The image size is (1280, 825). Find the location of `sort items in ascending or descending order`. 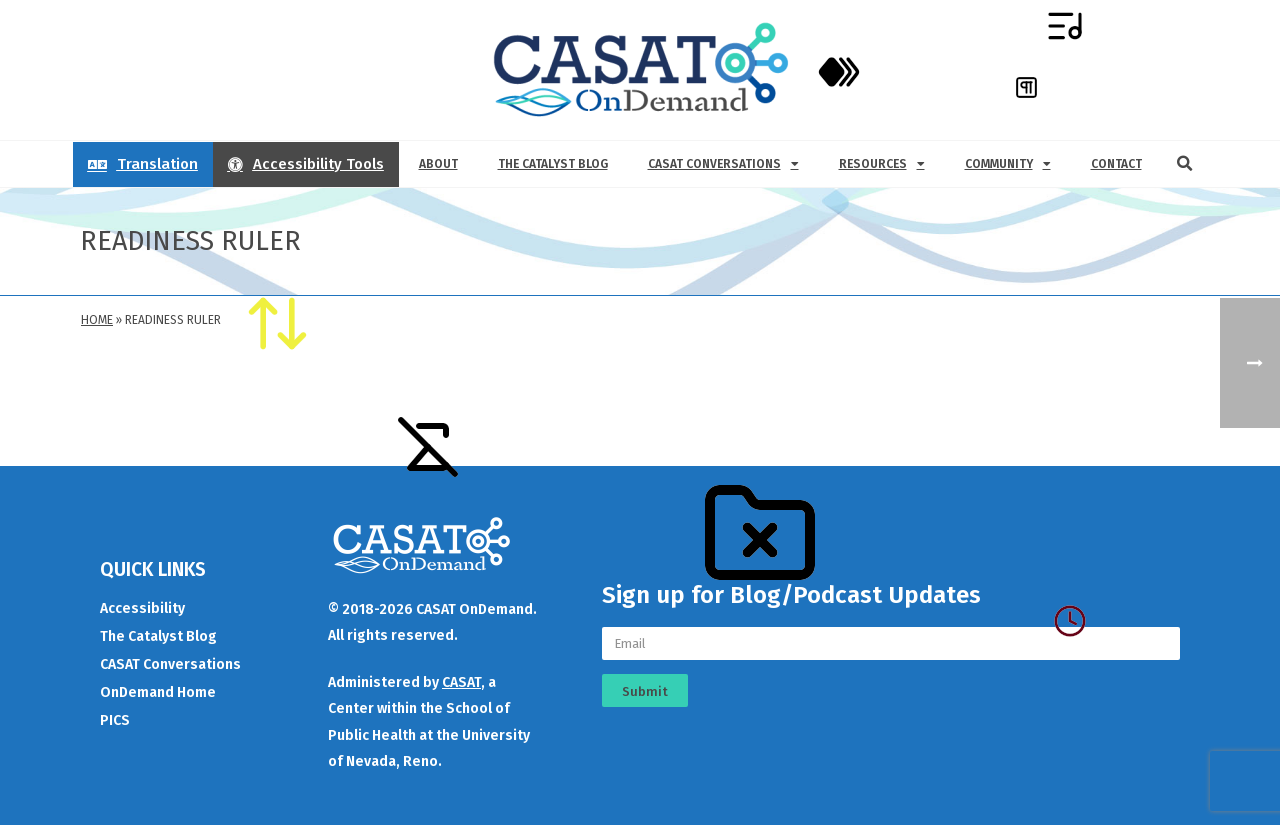

sort items in ascending or descending order is located at coordinates (277, 323).